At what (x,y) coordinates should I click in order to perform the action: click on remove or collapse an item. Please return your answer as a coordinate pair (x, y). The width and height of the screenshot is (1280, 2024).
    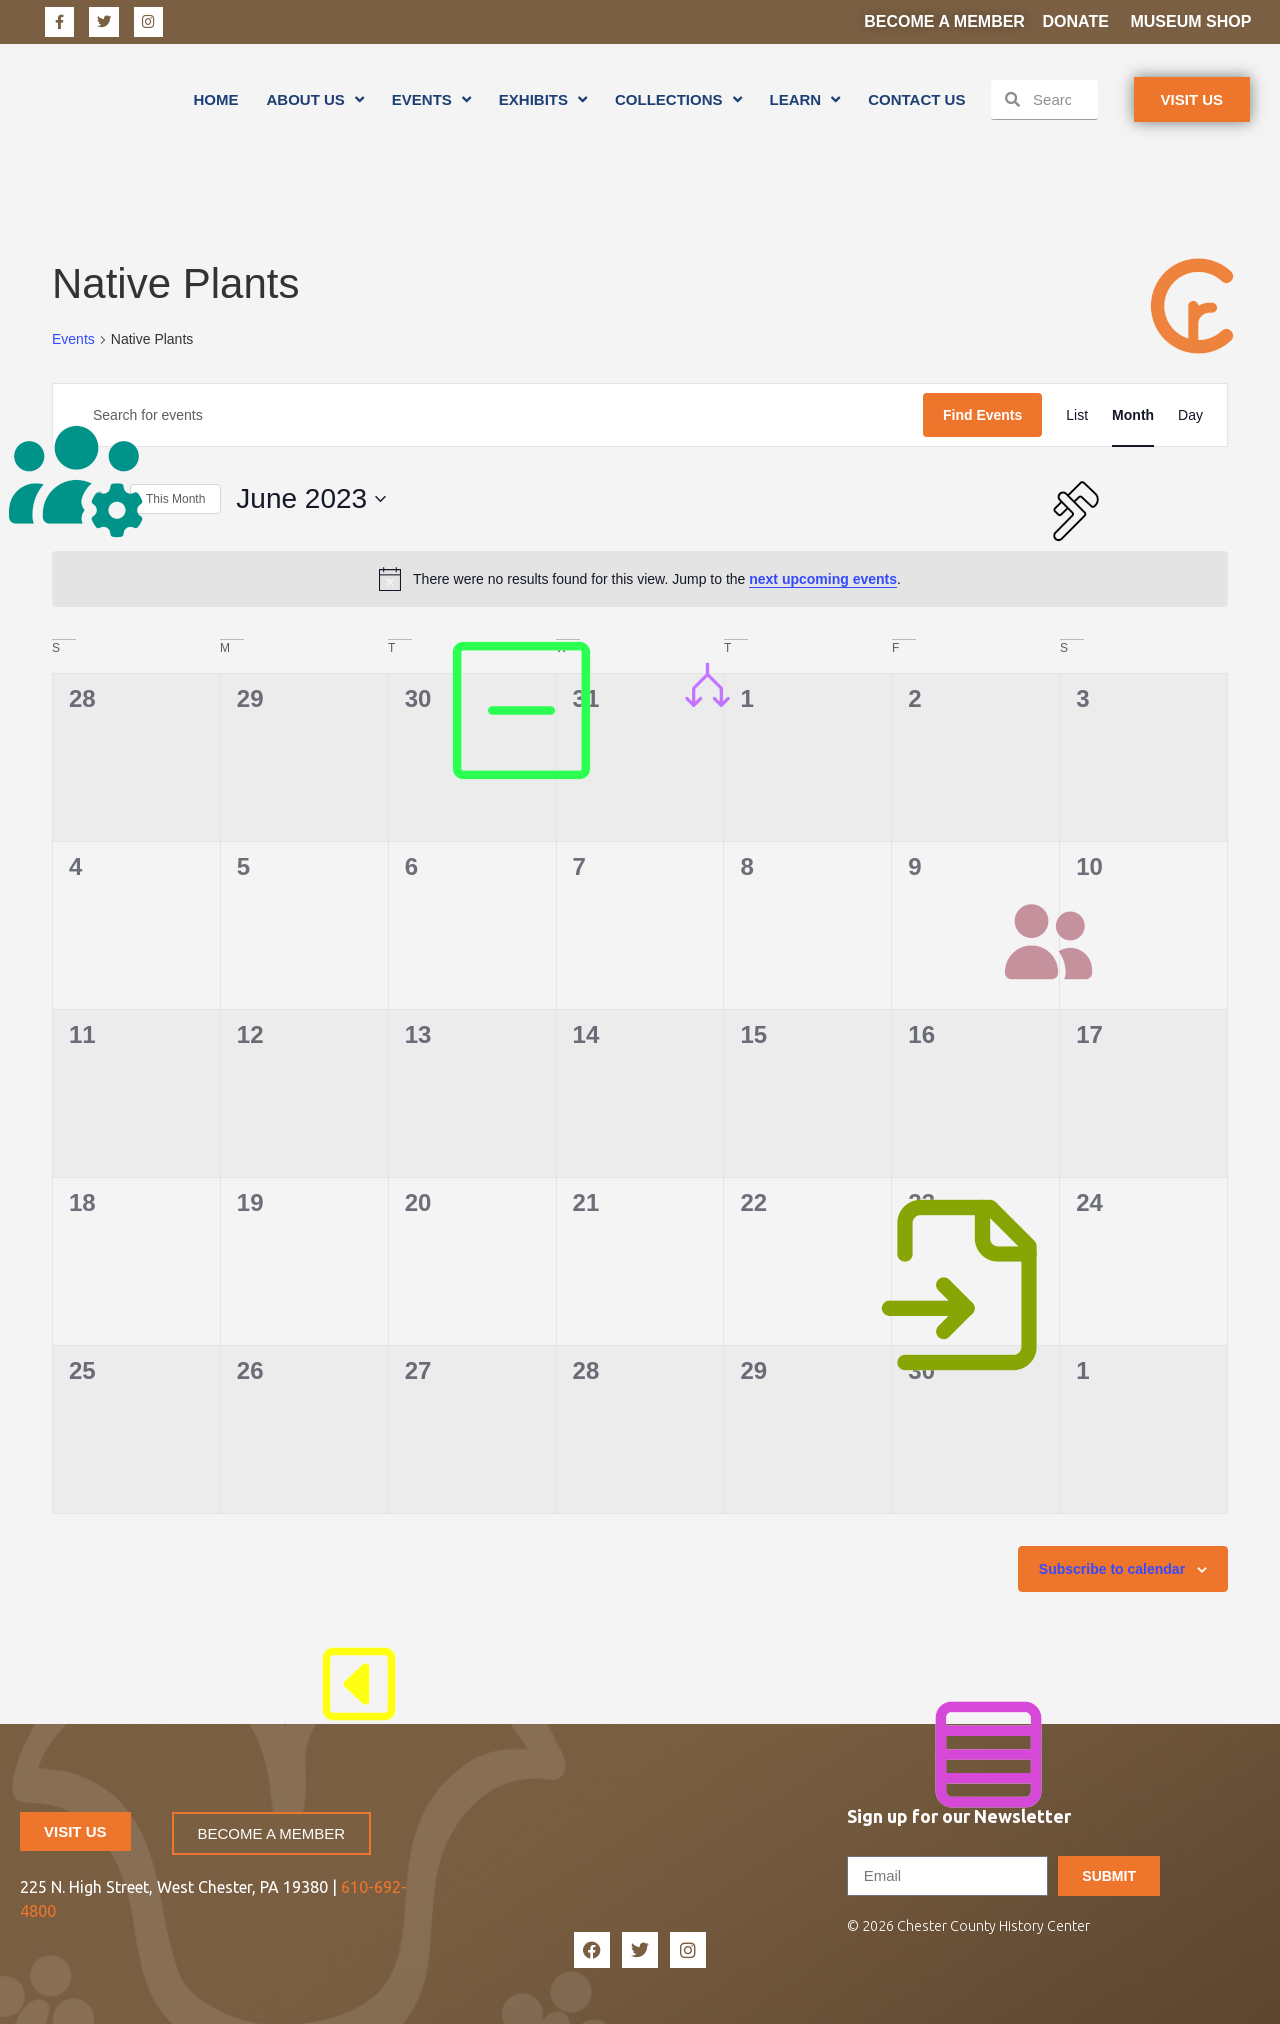
    Looking at the image, I should click on (521, 710).